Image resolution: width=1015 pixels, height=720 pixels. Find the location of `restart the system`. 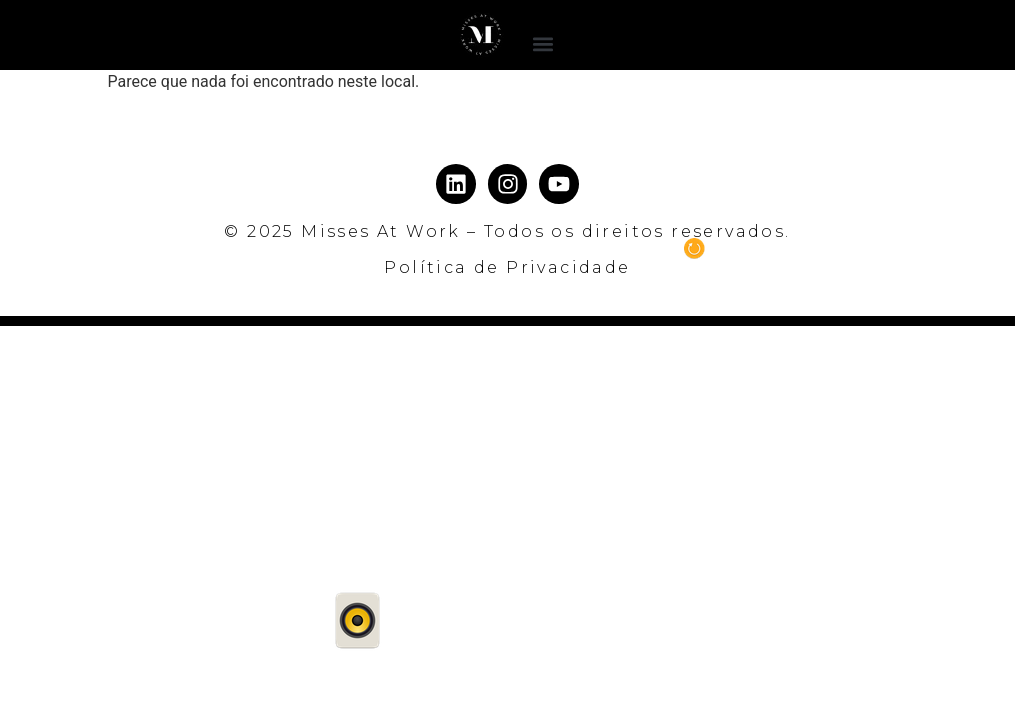

restart the system is located at coordinates (694, 248).